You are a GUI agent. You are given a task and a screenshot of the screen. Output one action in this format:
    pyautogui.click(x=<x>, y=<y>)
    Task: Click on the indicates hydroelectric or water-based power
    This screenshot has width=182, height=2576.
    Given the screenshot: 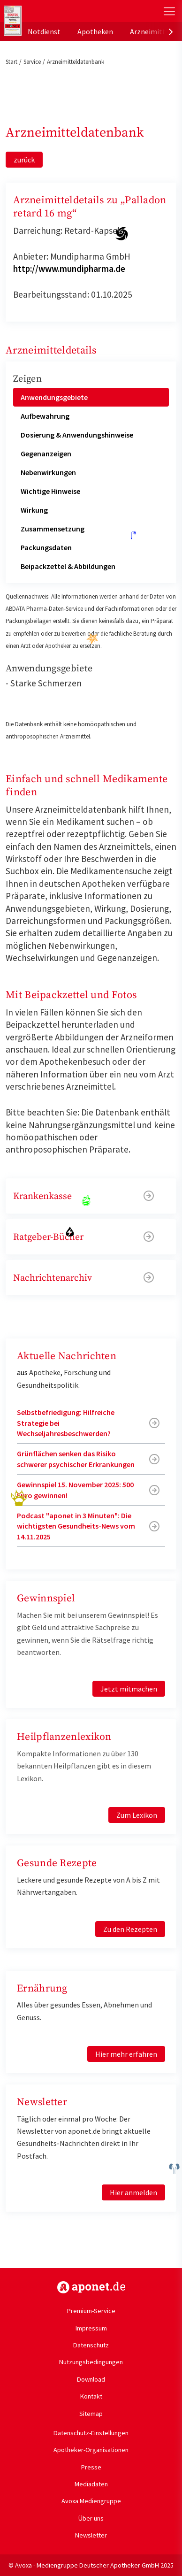 What is the action you would take?
    pyautogui.click(x=70, y=1231)
    